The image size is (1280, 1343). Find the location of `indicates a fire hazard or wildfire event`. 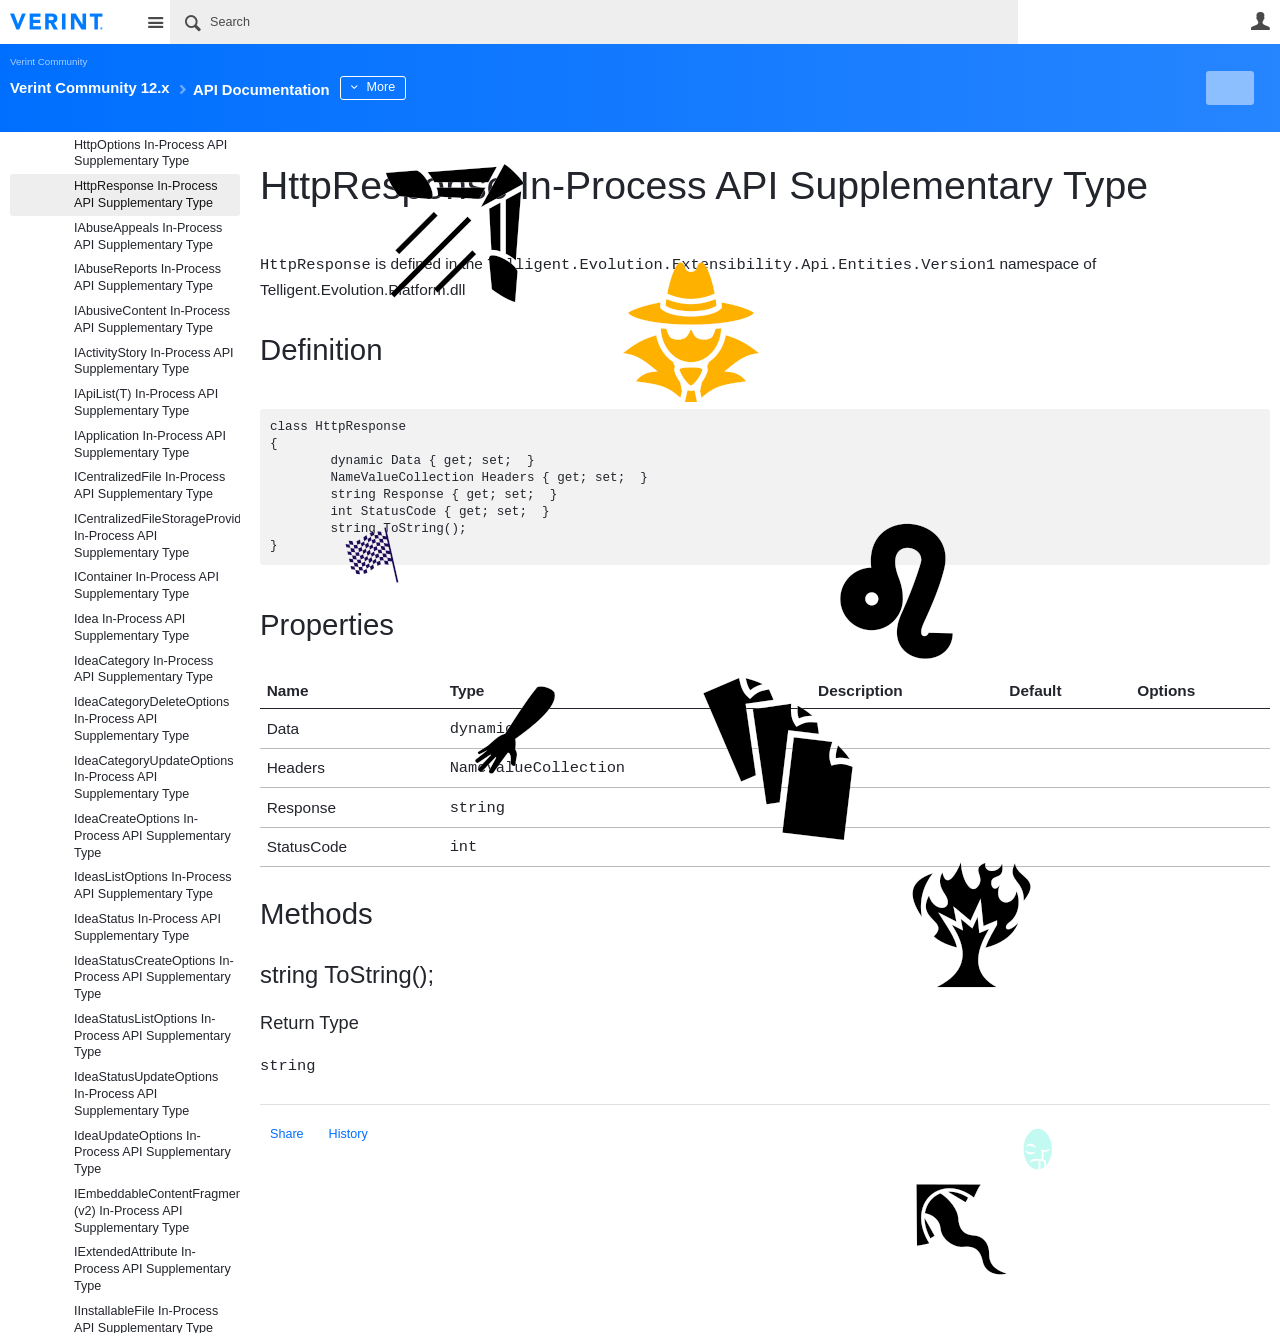

indicates a fire hazard or wildfire event is located at coordinates (973, 925).